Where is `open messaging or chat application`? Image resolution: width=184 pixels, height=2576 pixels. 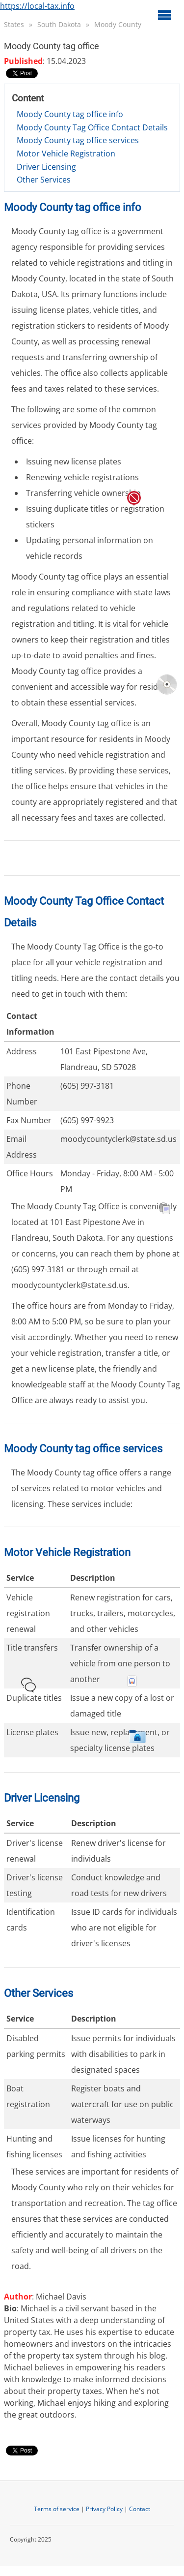 open messaging or chat application is located at coordinates (28, 1685).